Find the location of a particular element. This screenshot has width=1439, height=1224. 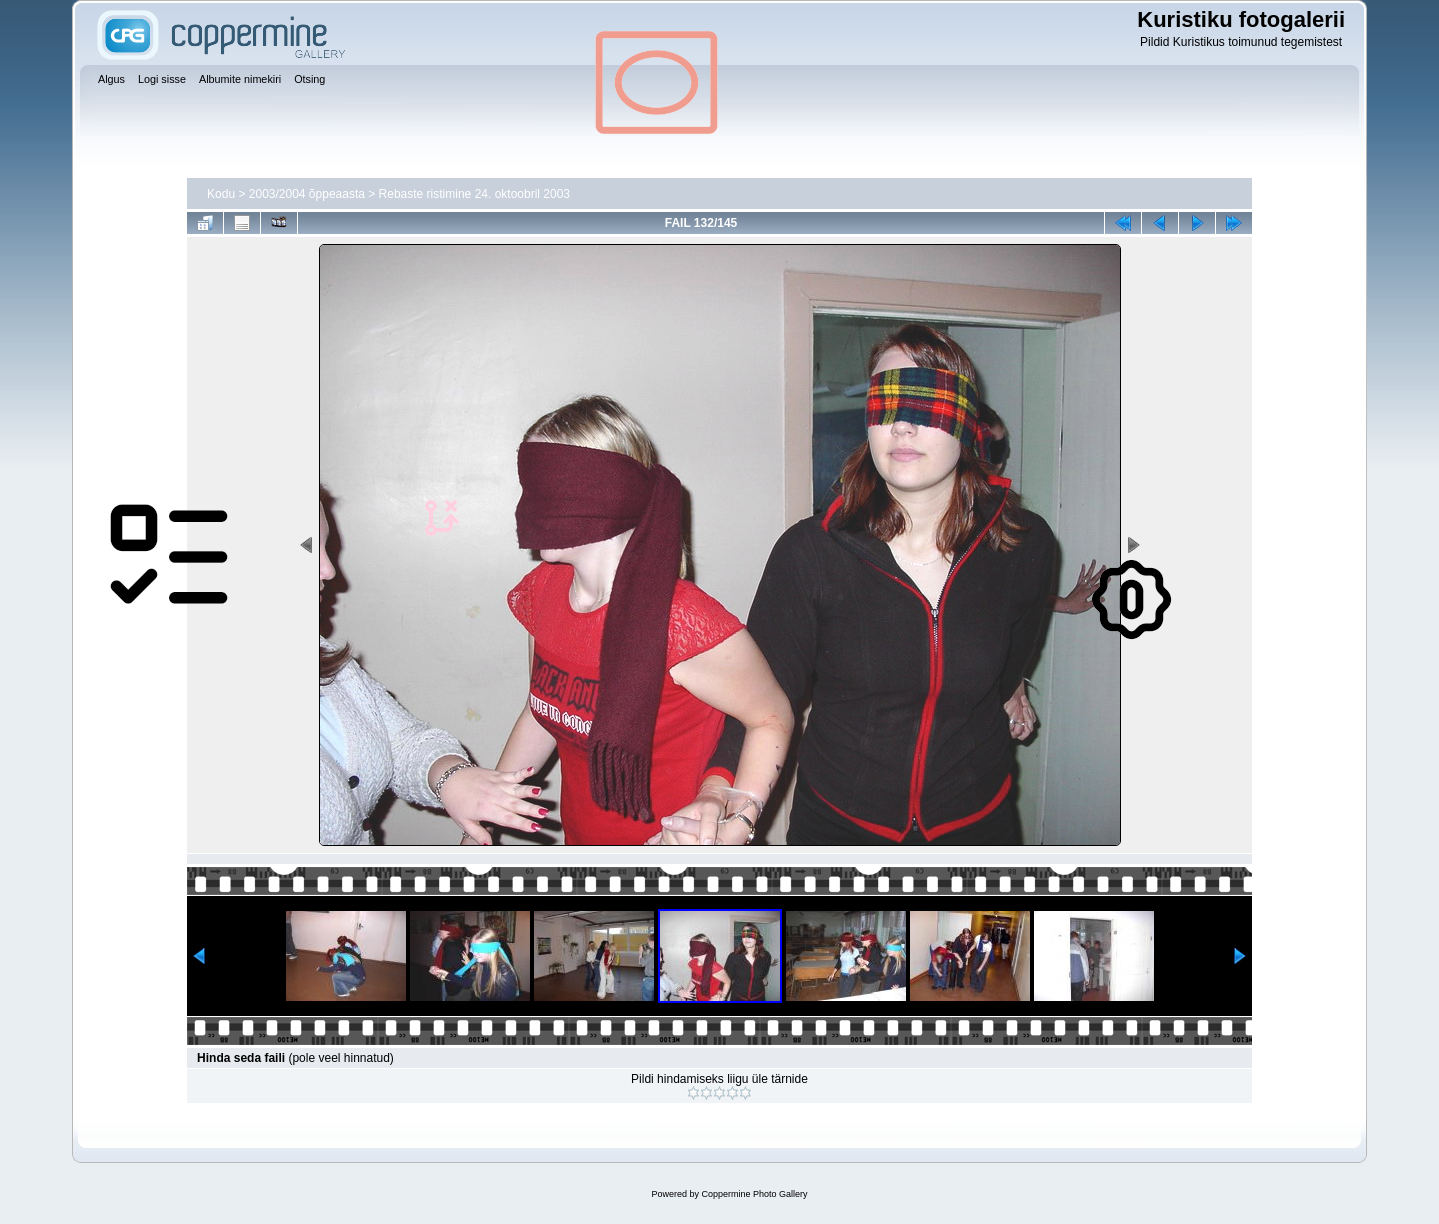

indicates zero items or notifications is located at coordinates (1131, 599).